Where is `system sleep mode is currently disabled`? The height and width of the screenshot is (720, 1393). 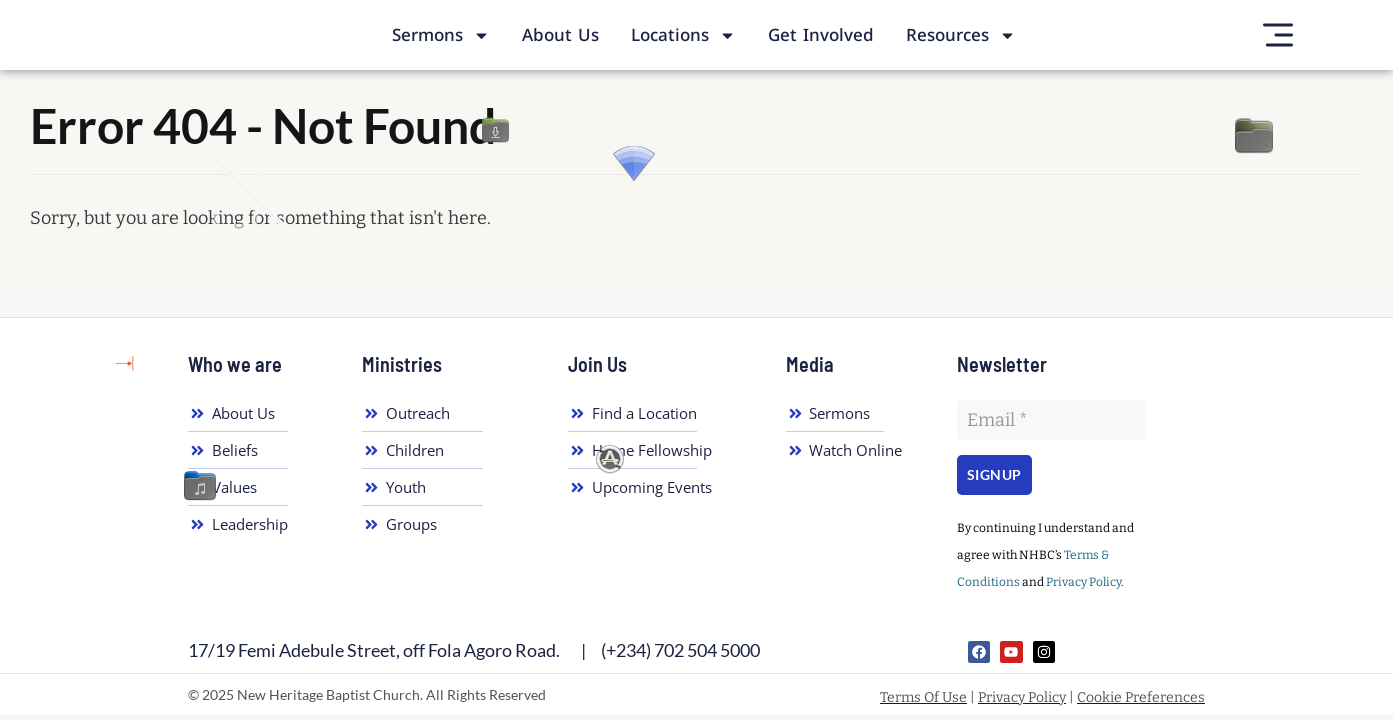 system sleep mode is currently disabled is located at coordinates (251, 190).